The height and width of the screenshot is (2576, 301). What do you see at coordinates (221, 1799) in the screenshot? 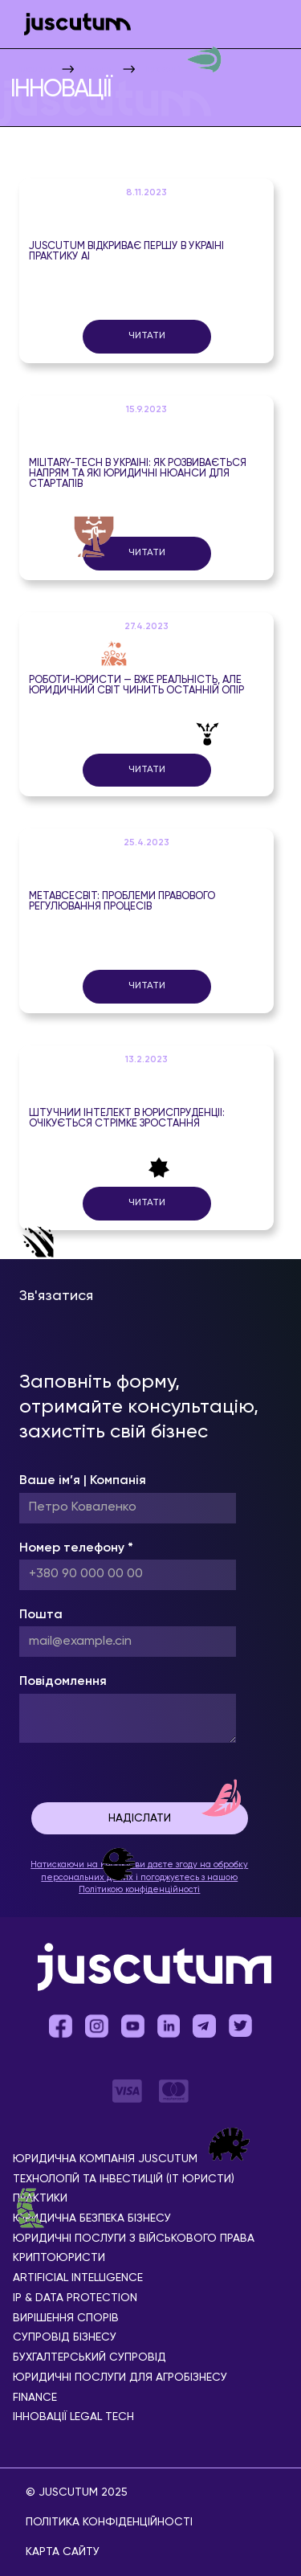
I see `indicates autumn or seasonal theme` at bounding box center [221, 1799].